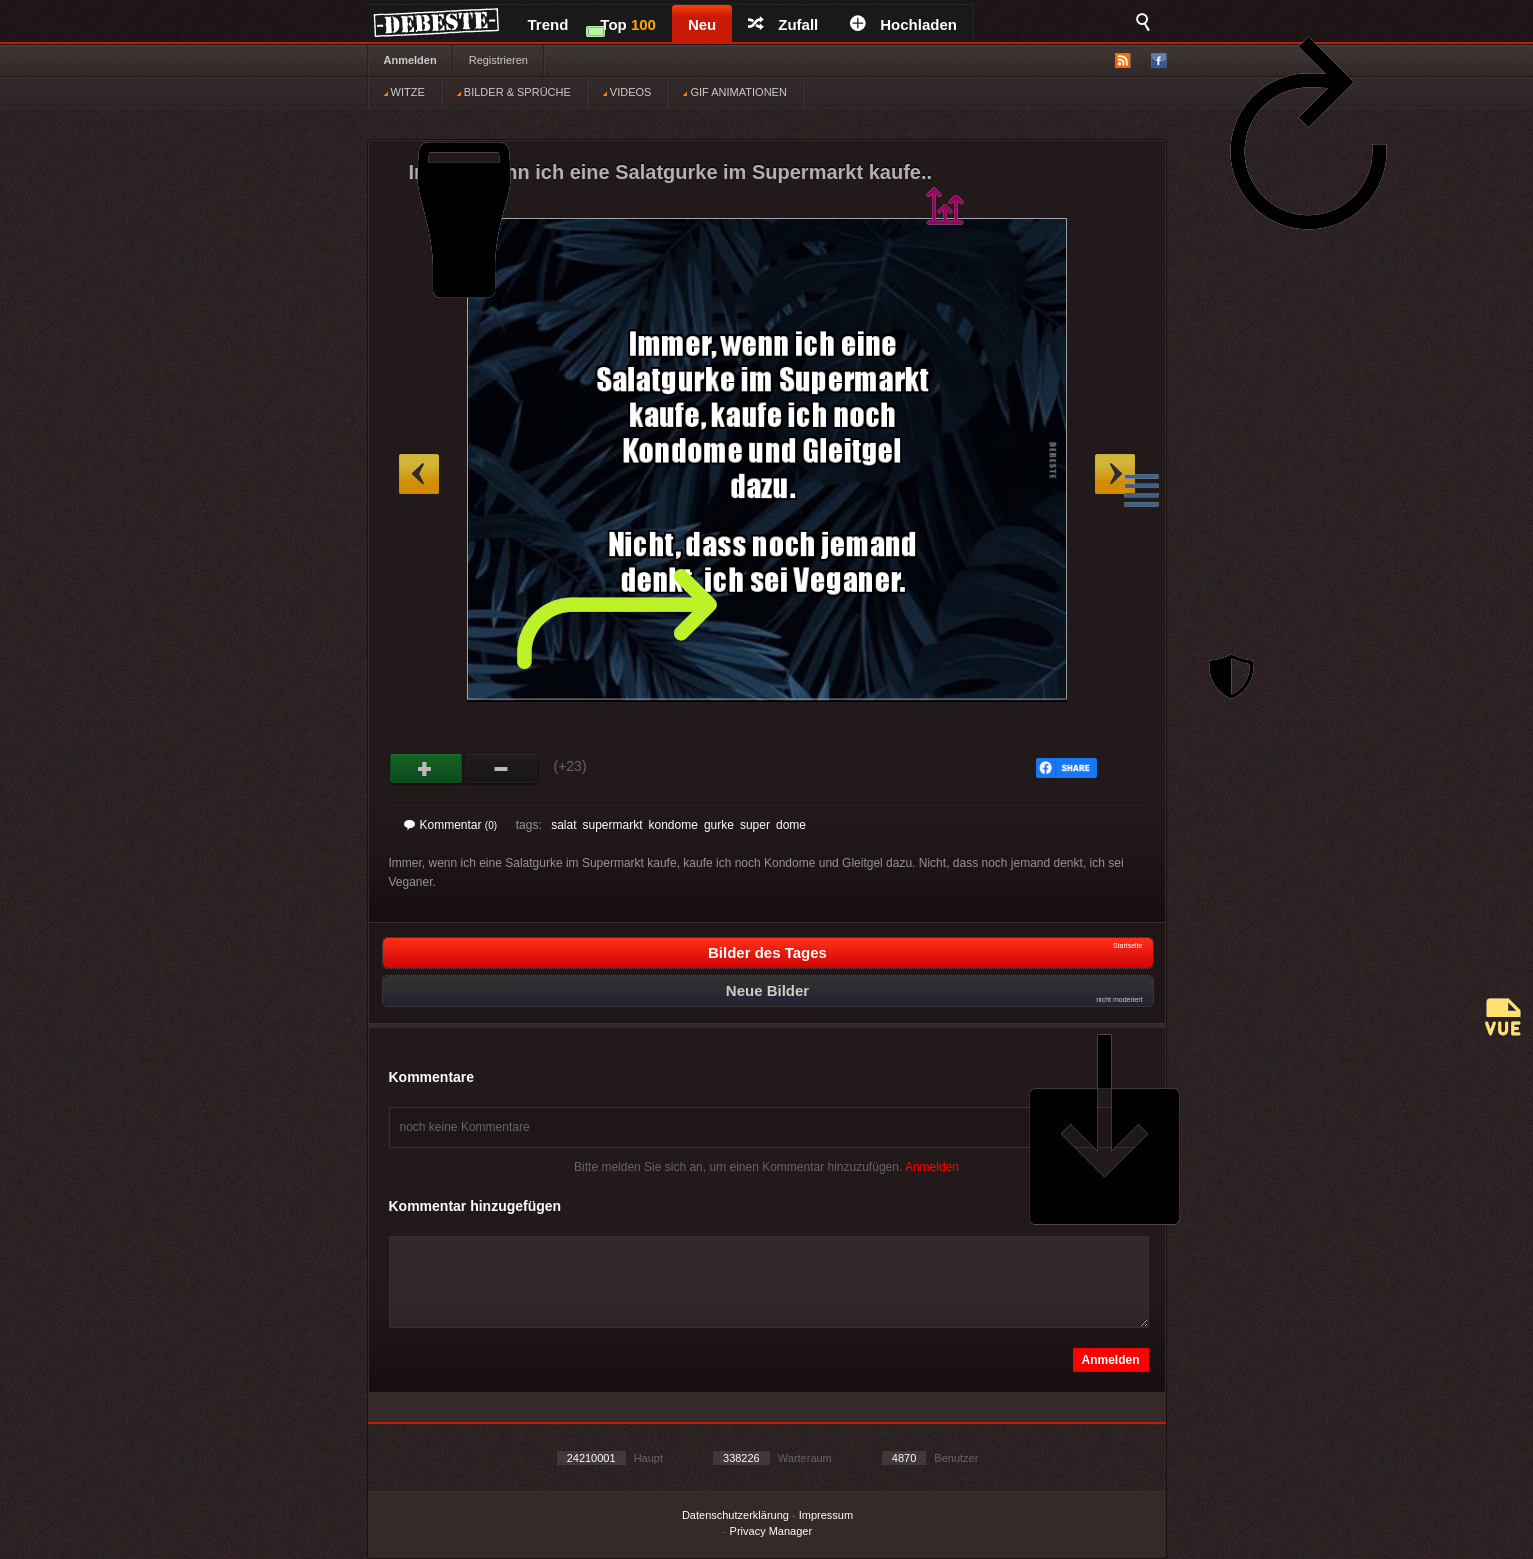  What do you see at coordinates (1231, 676) in the screenshot?
I see `partial security or protection enabled` at bounding box center [1231, 676].